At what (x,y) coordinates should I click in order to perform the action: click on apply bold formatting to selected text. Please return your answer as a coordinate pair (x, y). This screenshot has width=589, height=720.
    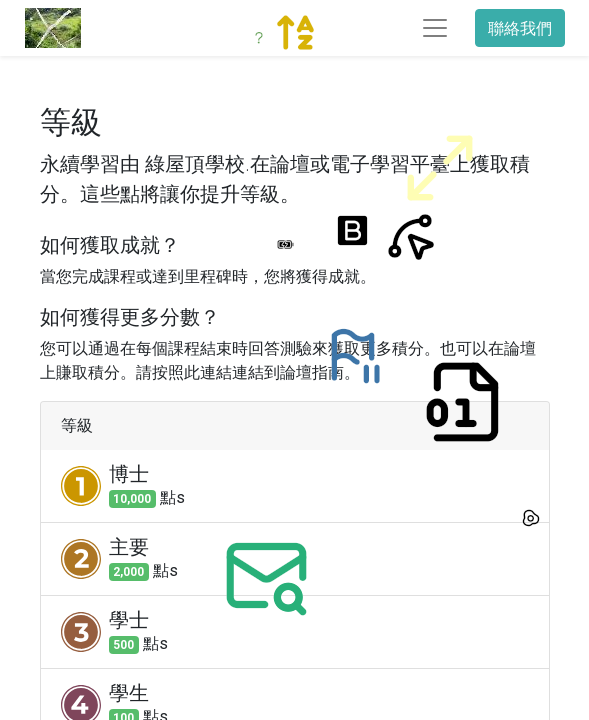
    Looking at the image, I should click on (352, 230).